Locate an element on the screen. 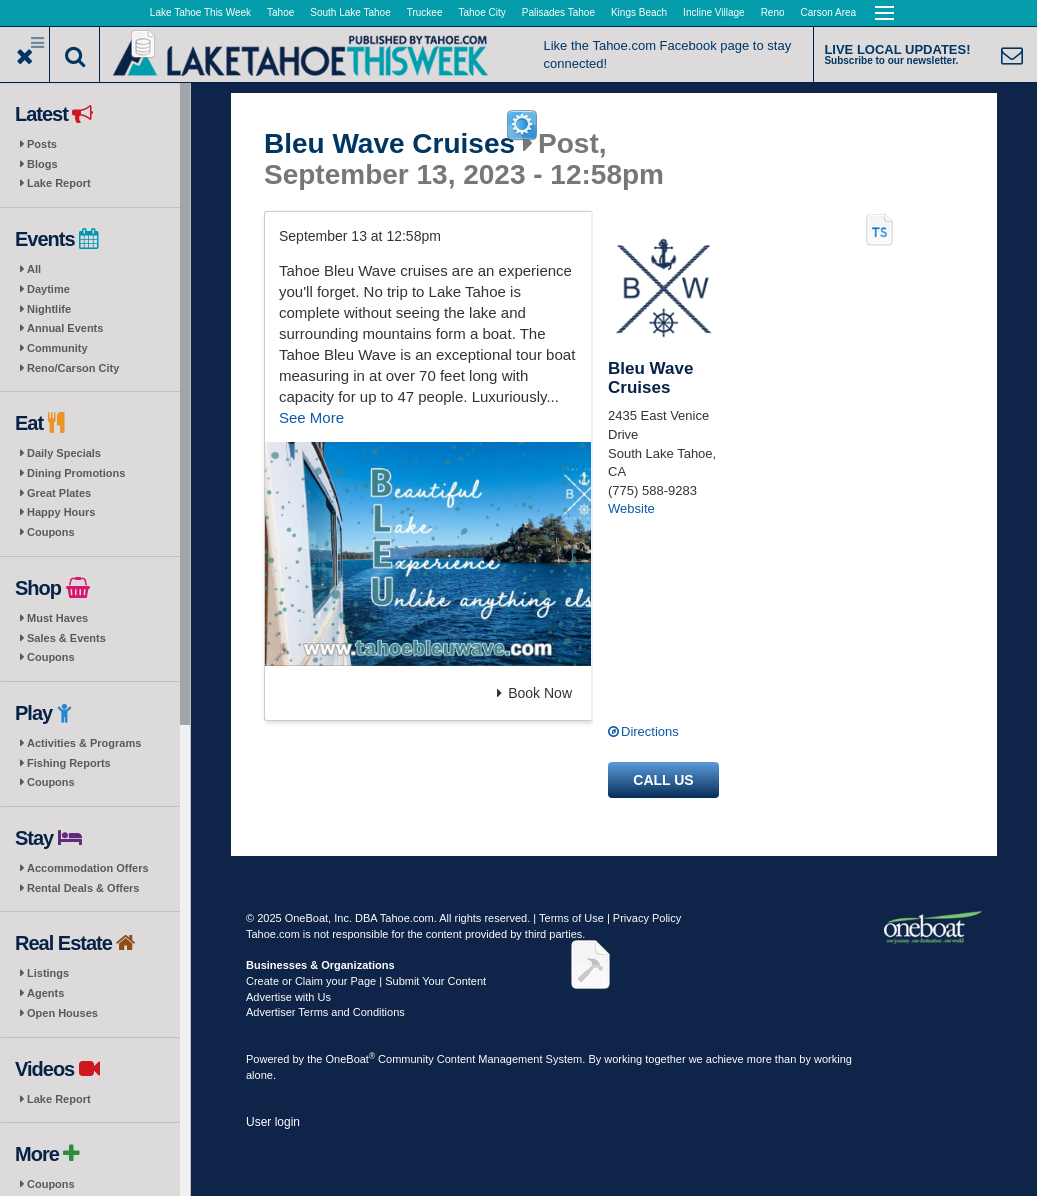  makefile document for build automation is located at coordinates (590, 964).